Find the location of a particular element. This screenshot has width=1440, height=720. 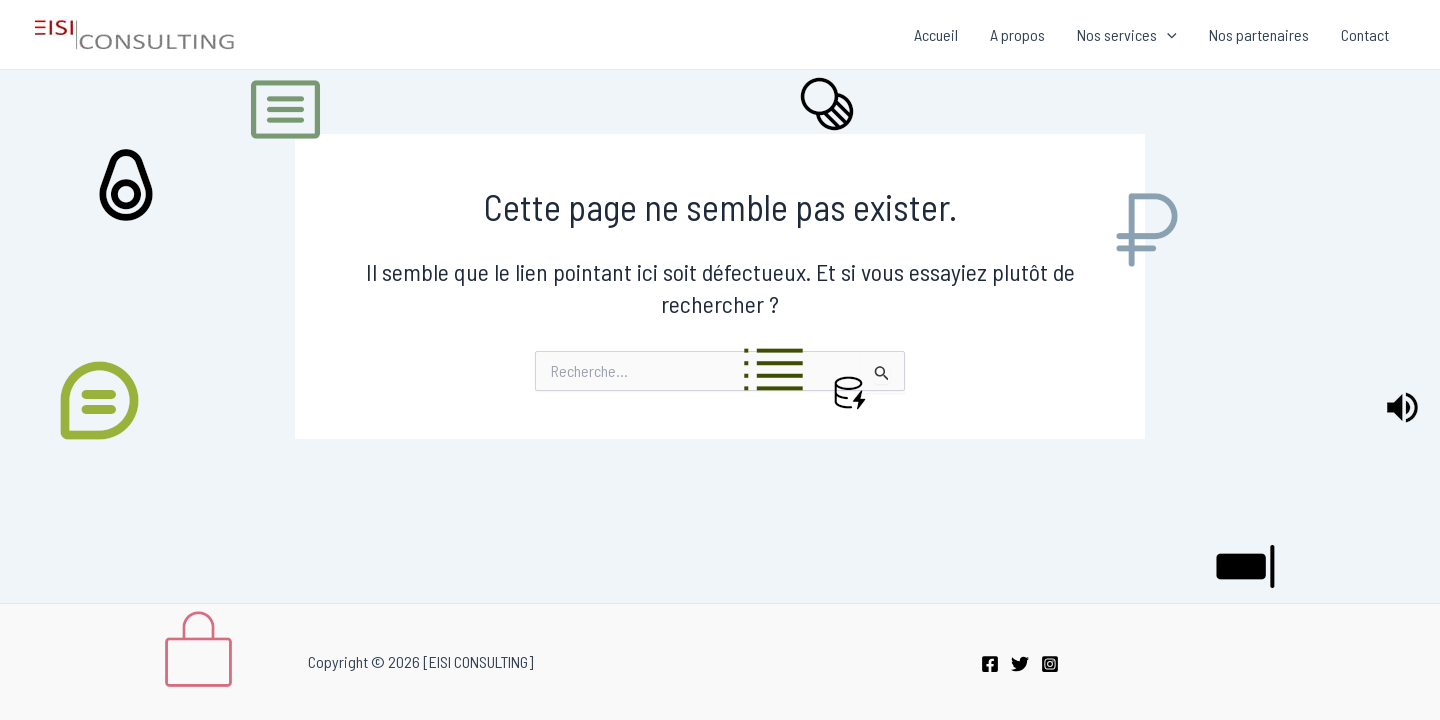

increase or unmute audio volume is located at coordinates (1402, 407).